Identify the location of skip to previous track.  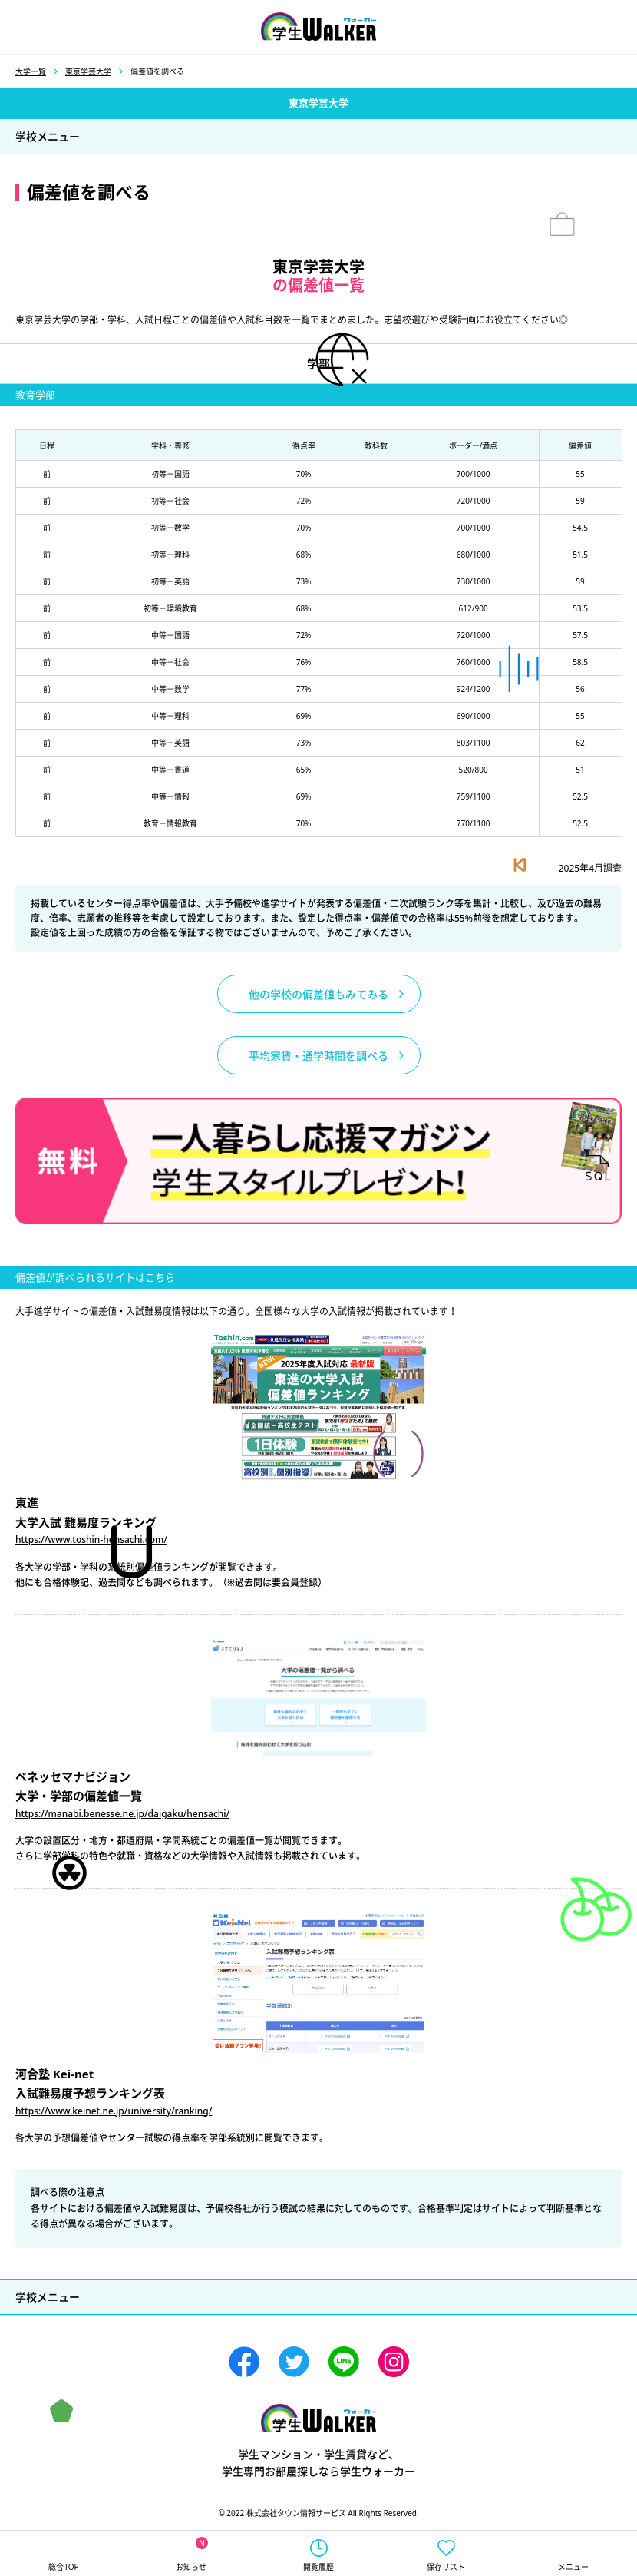
(520, 865).